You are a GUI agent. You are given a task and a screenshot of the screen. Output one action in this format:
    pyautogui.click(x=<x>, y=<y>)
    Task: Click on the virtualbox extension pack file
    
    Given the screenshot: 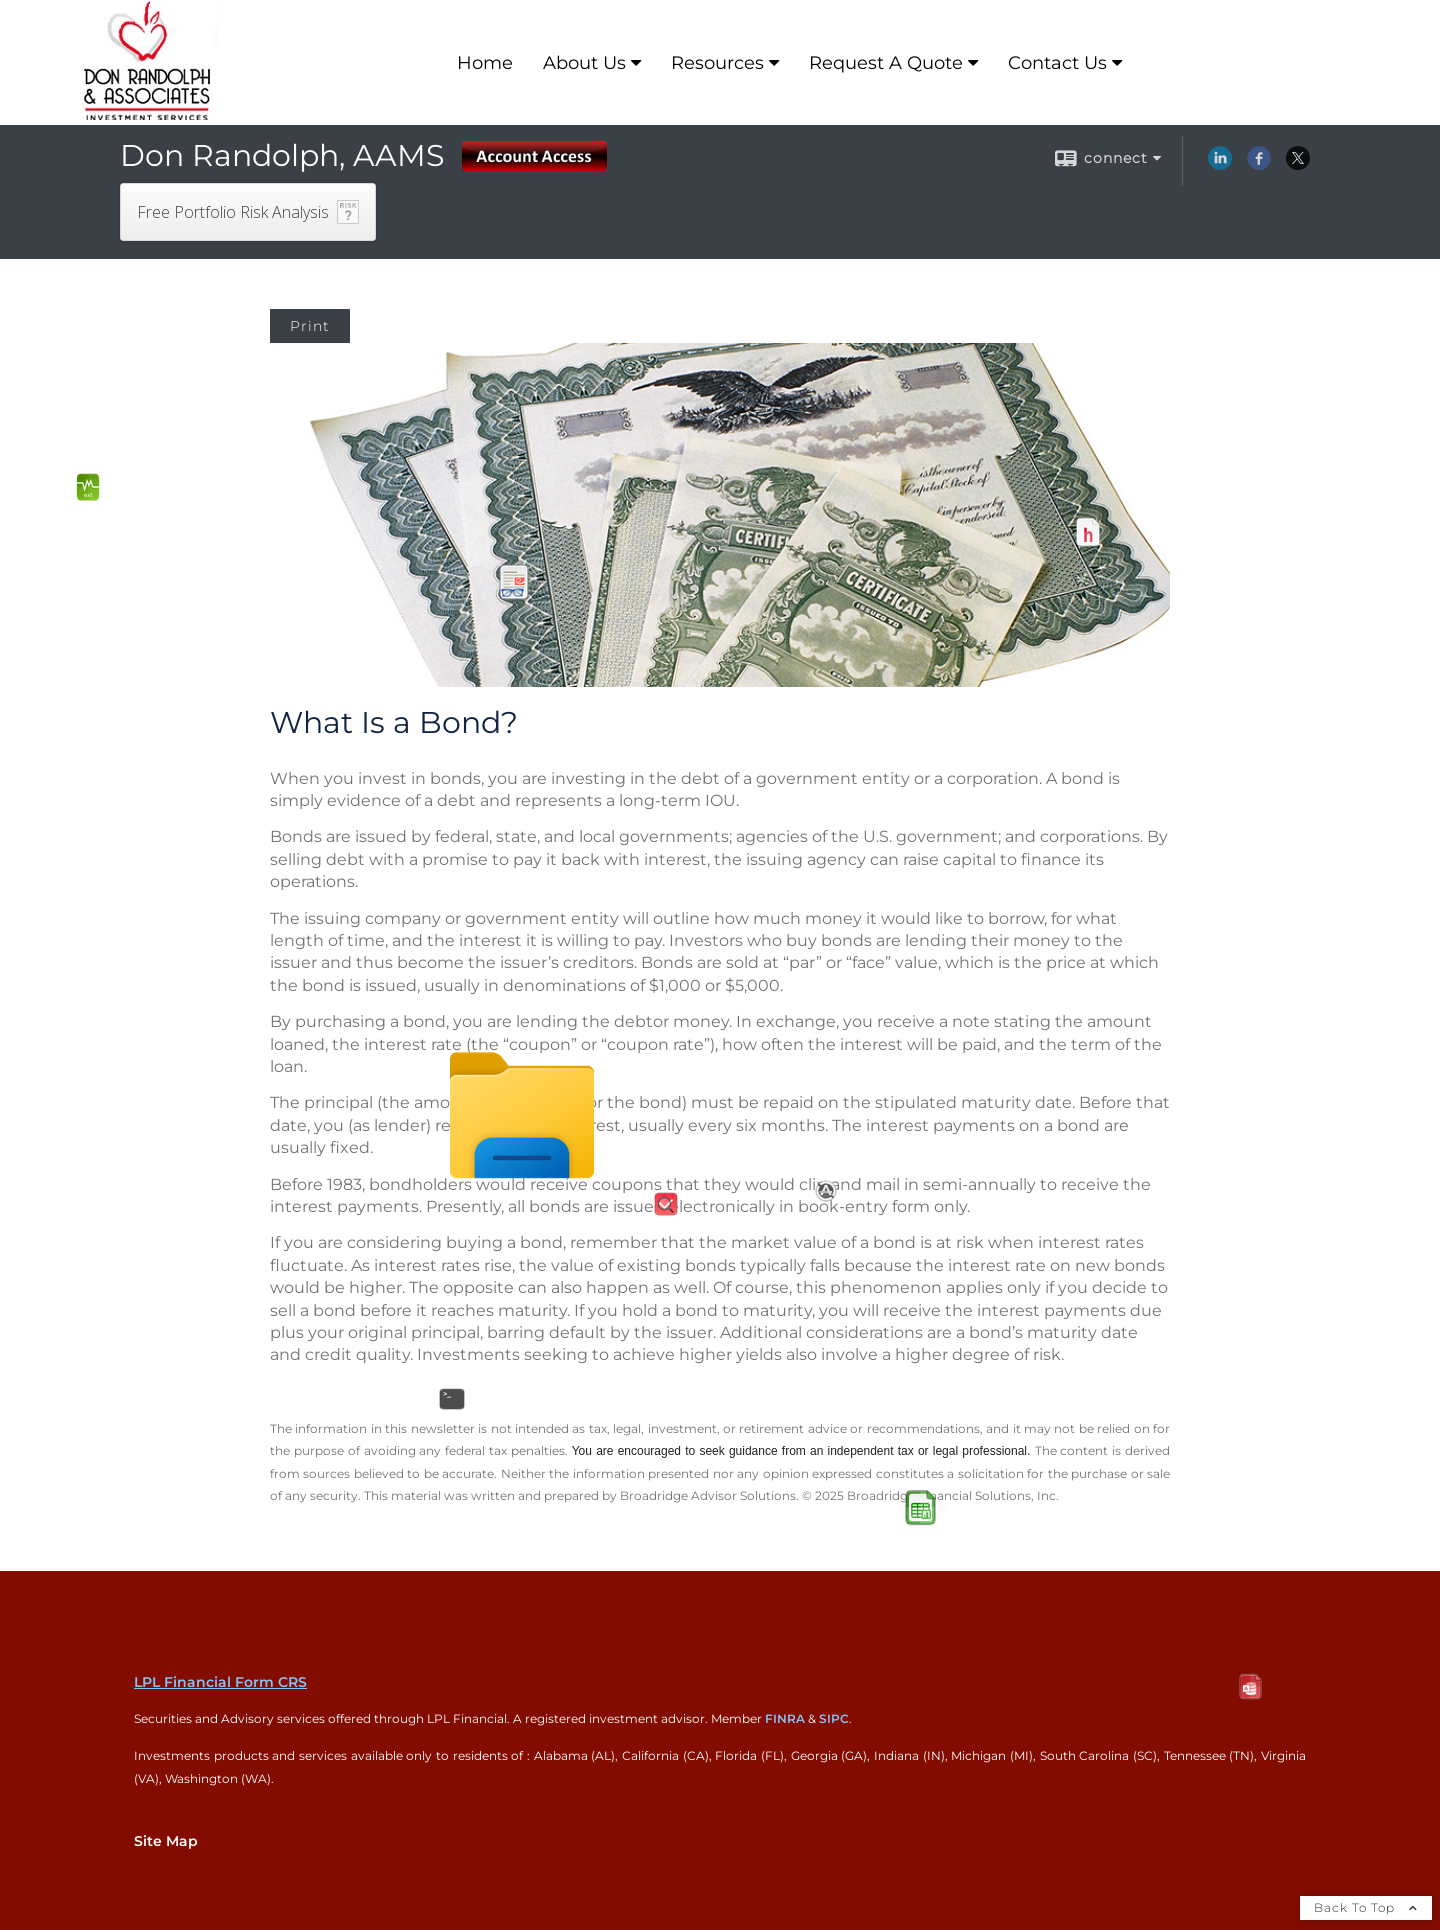 What is the action you would take?
    pyautogui.click(x=88, y=487)
    